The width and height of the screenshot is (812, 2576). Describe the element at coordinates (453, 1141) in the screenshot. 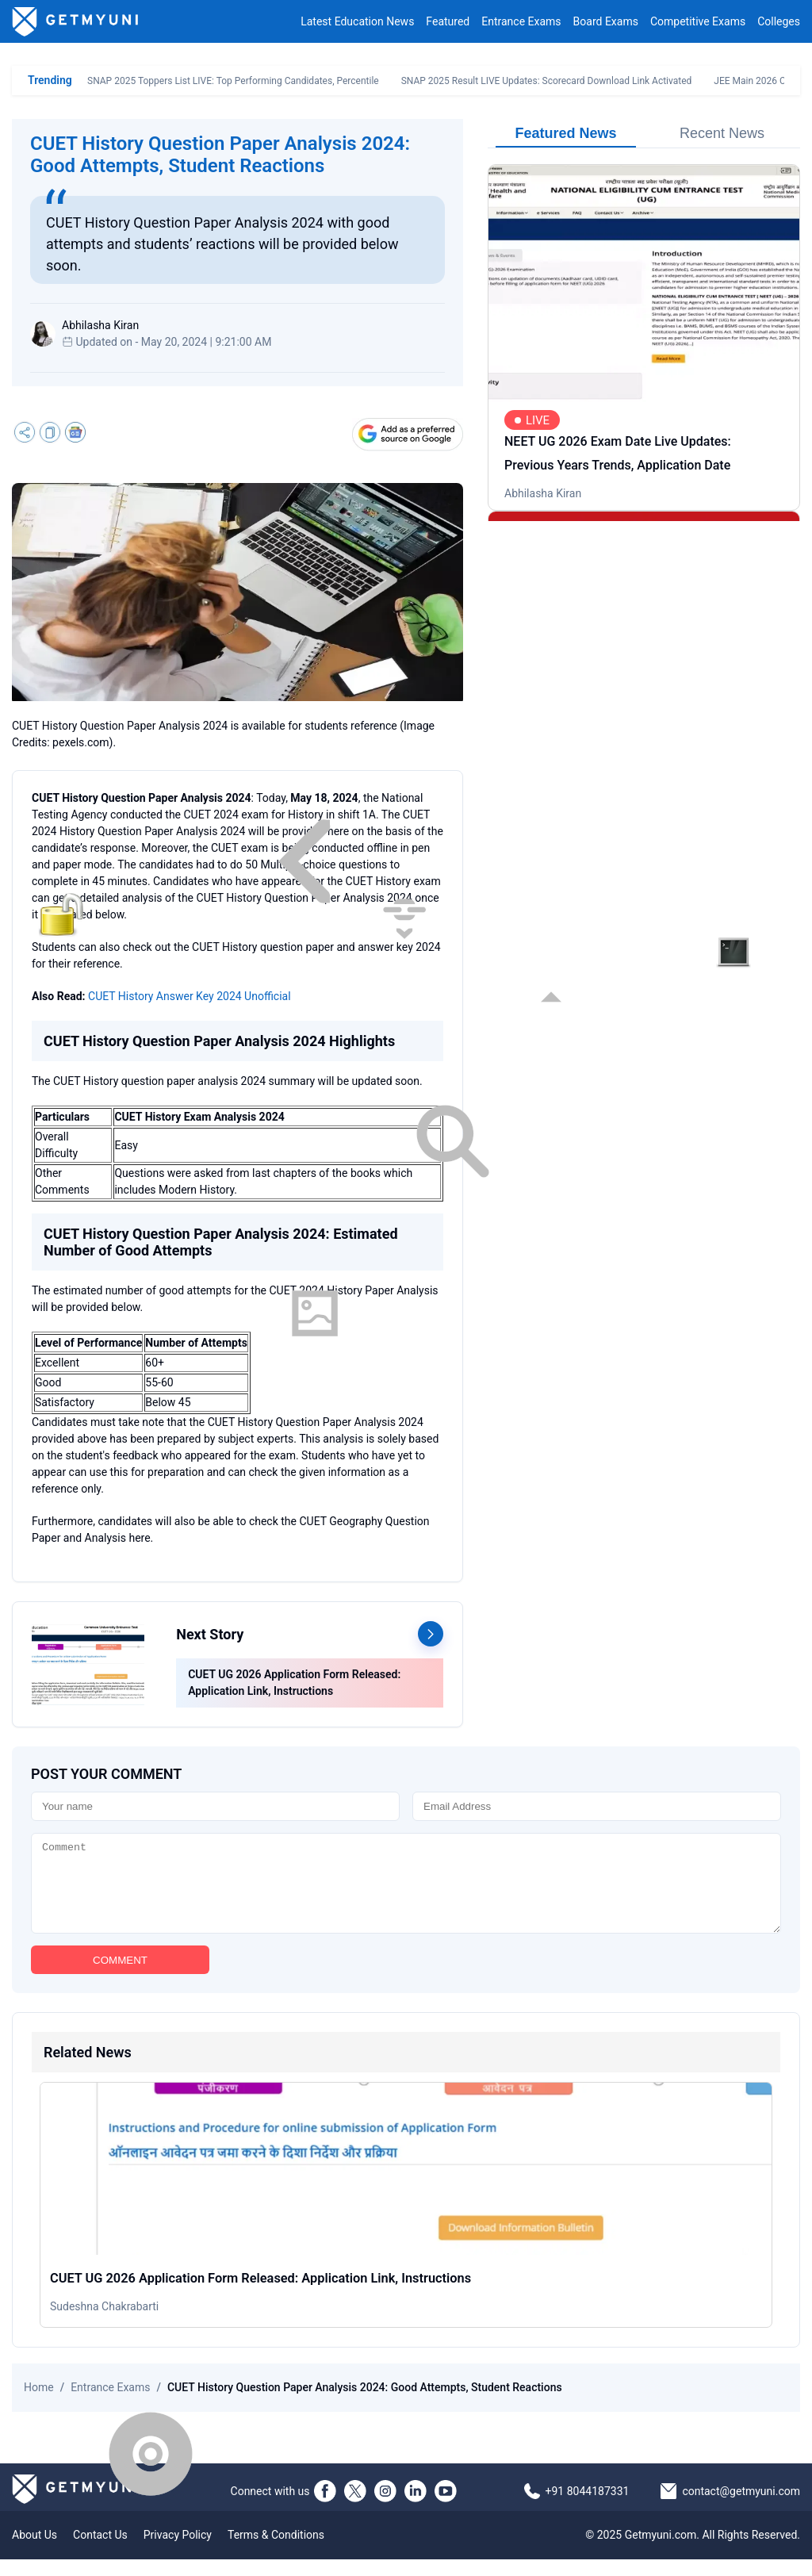

I see `access search settings and preferences` at that location.